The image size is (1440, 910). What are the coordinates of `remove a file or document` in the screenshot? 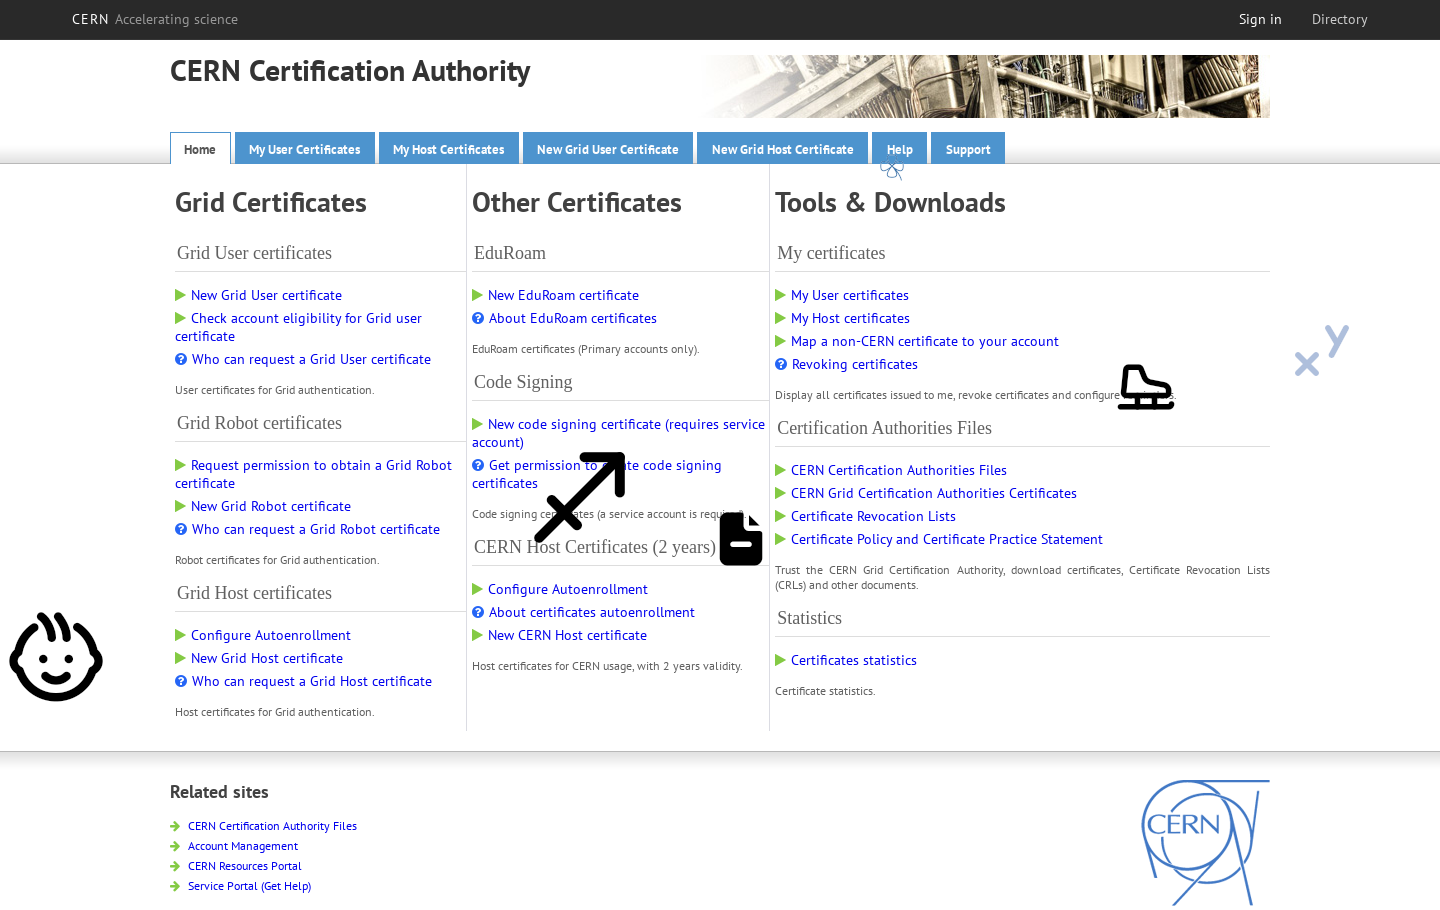 It's located at (741, 539).